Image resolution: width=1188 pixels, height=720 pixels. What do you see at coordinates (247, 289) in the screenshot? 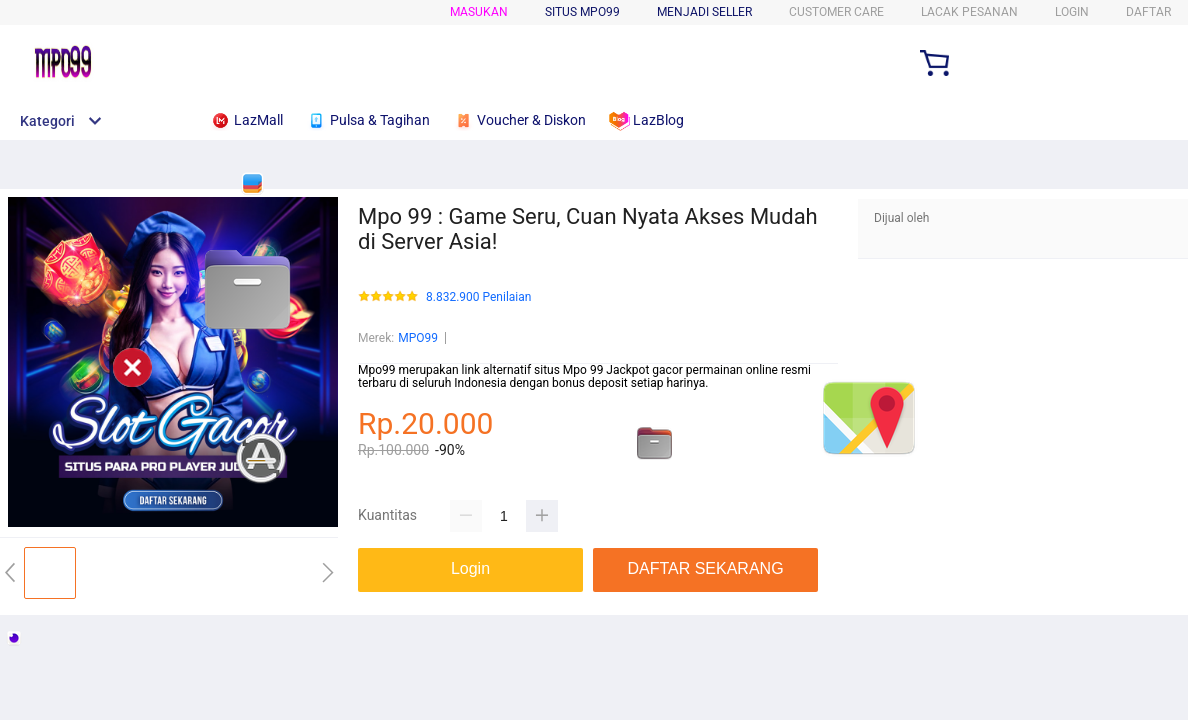
I see `open the file manager application` at bounding box center [247, 289].